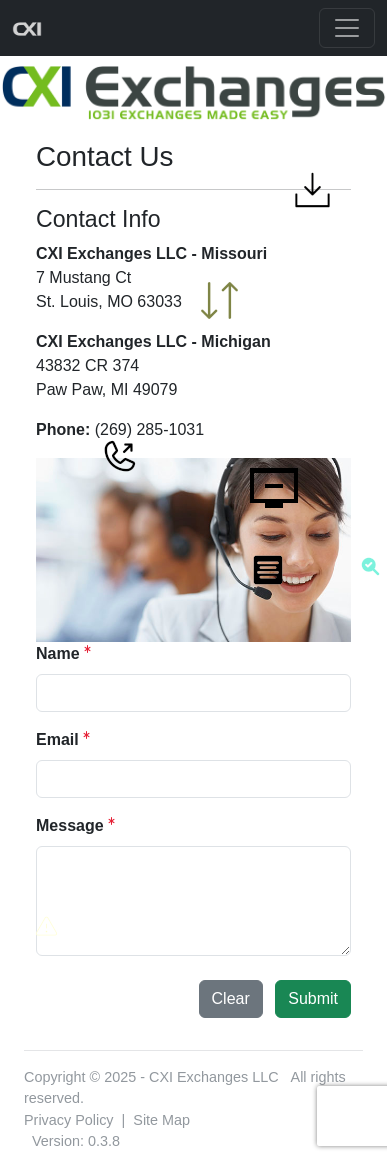 The image size is (387, 1160). Describe the element at coordinates (274, 488) in the screenshot. I see `remove item from media queue` at that location.